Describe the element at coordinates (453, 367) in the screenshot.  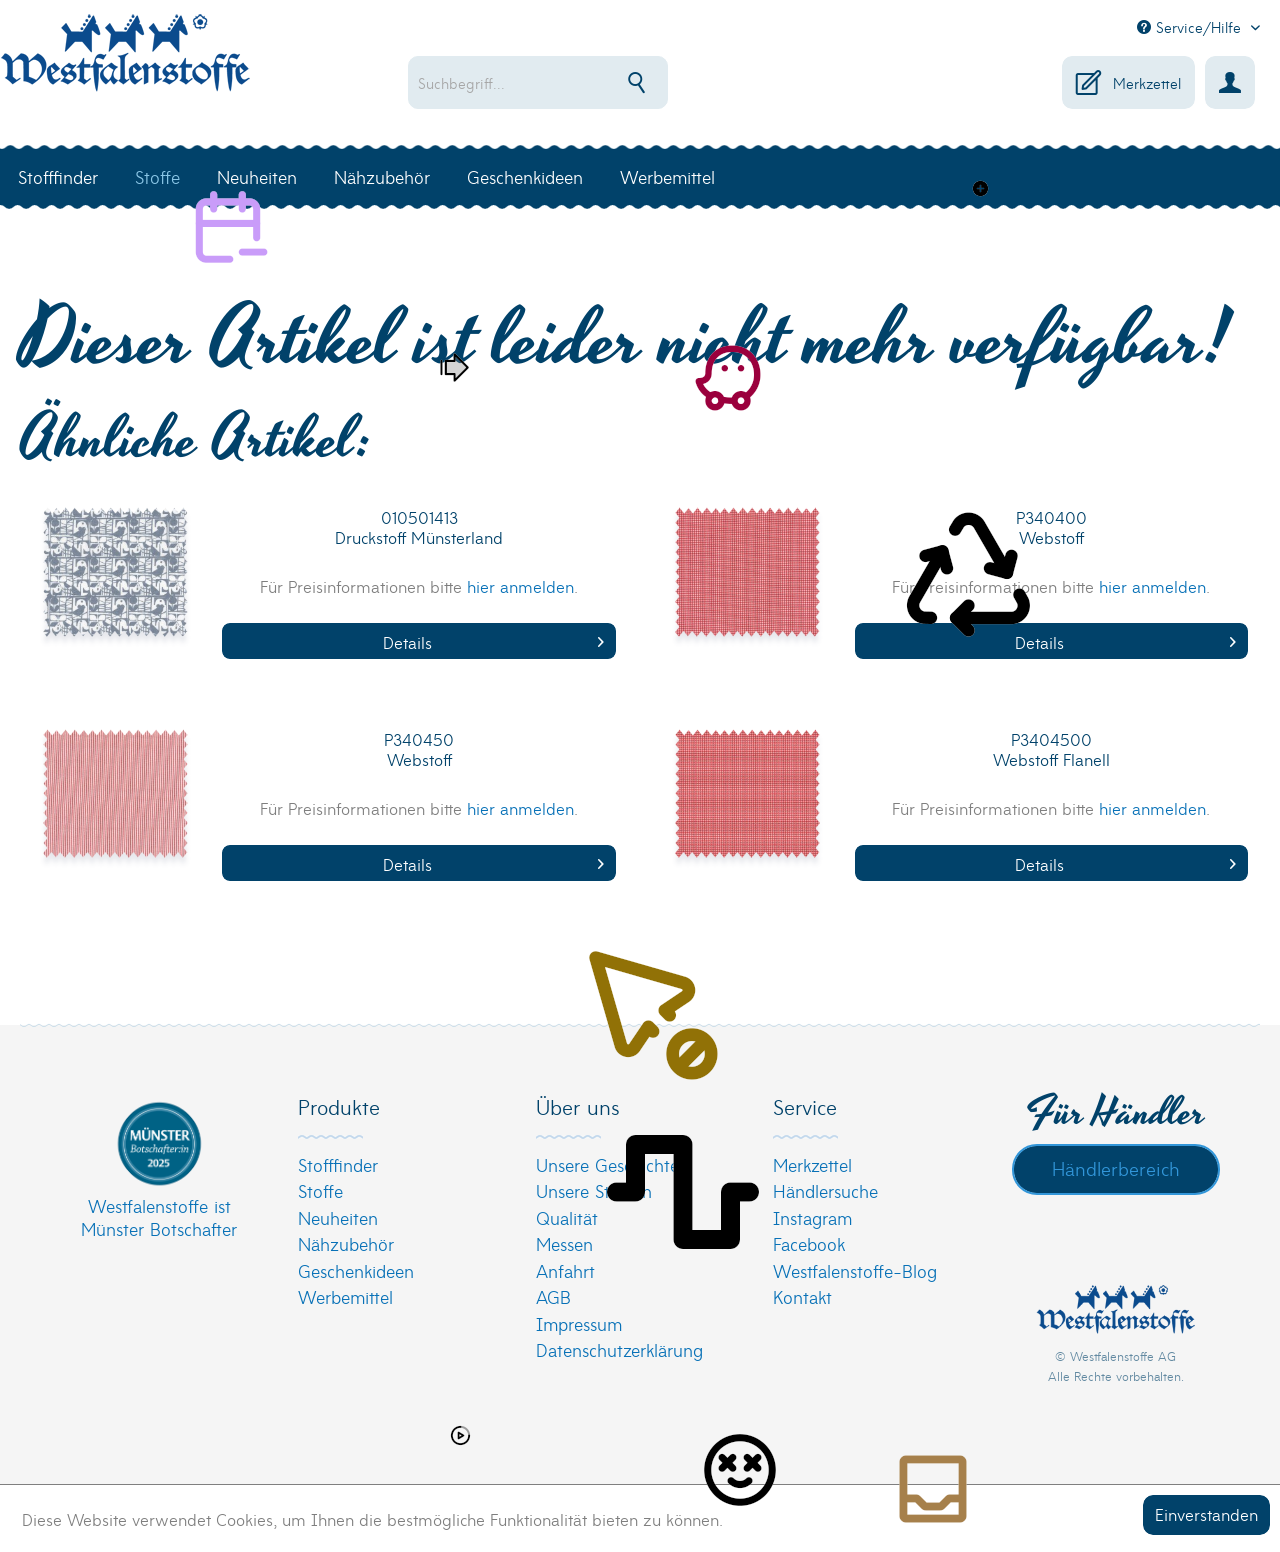
I see `go to next step or screen` at that location.